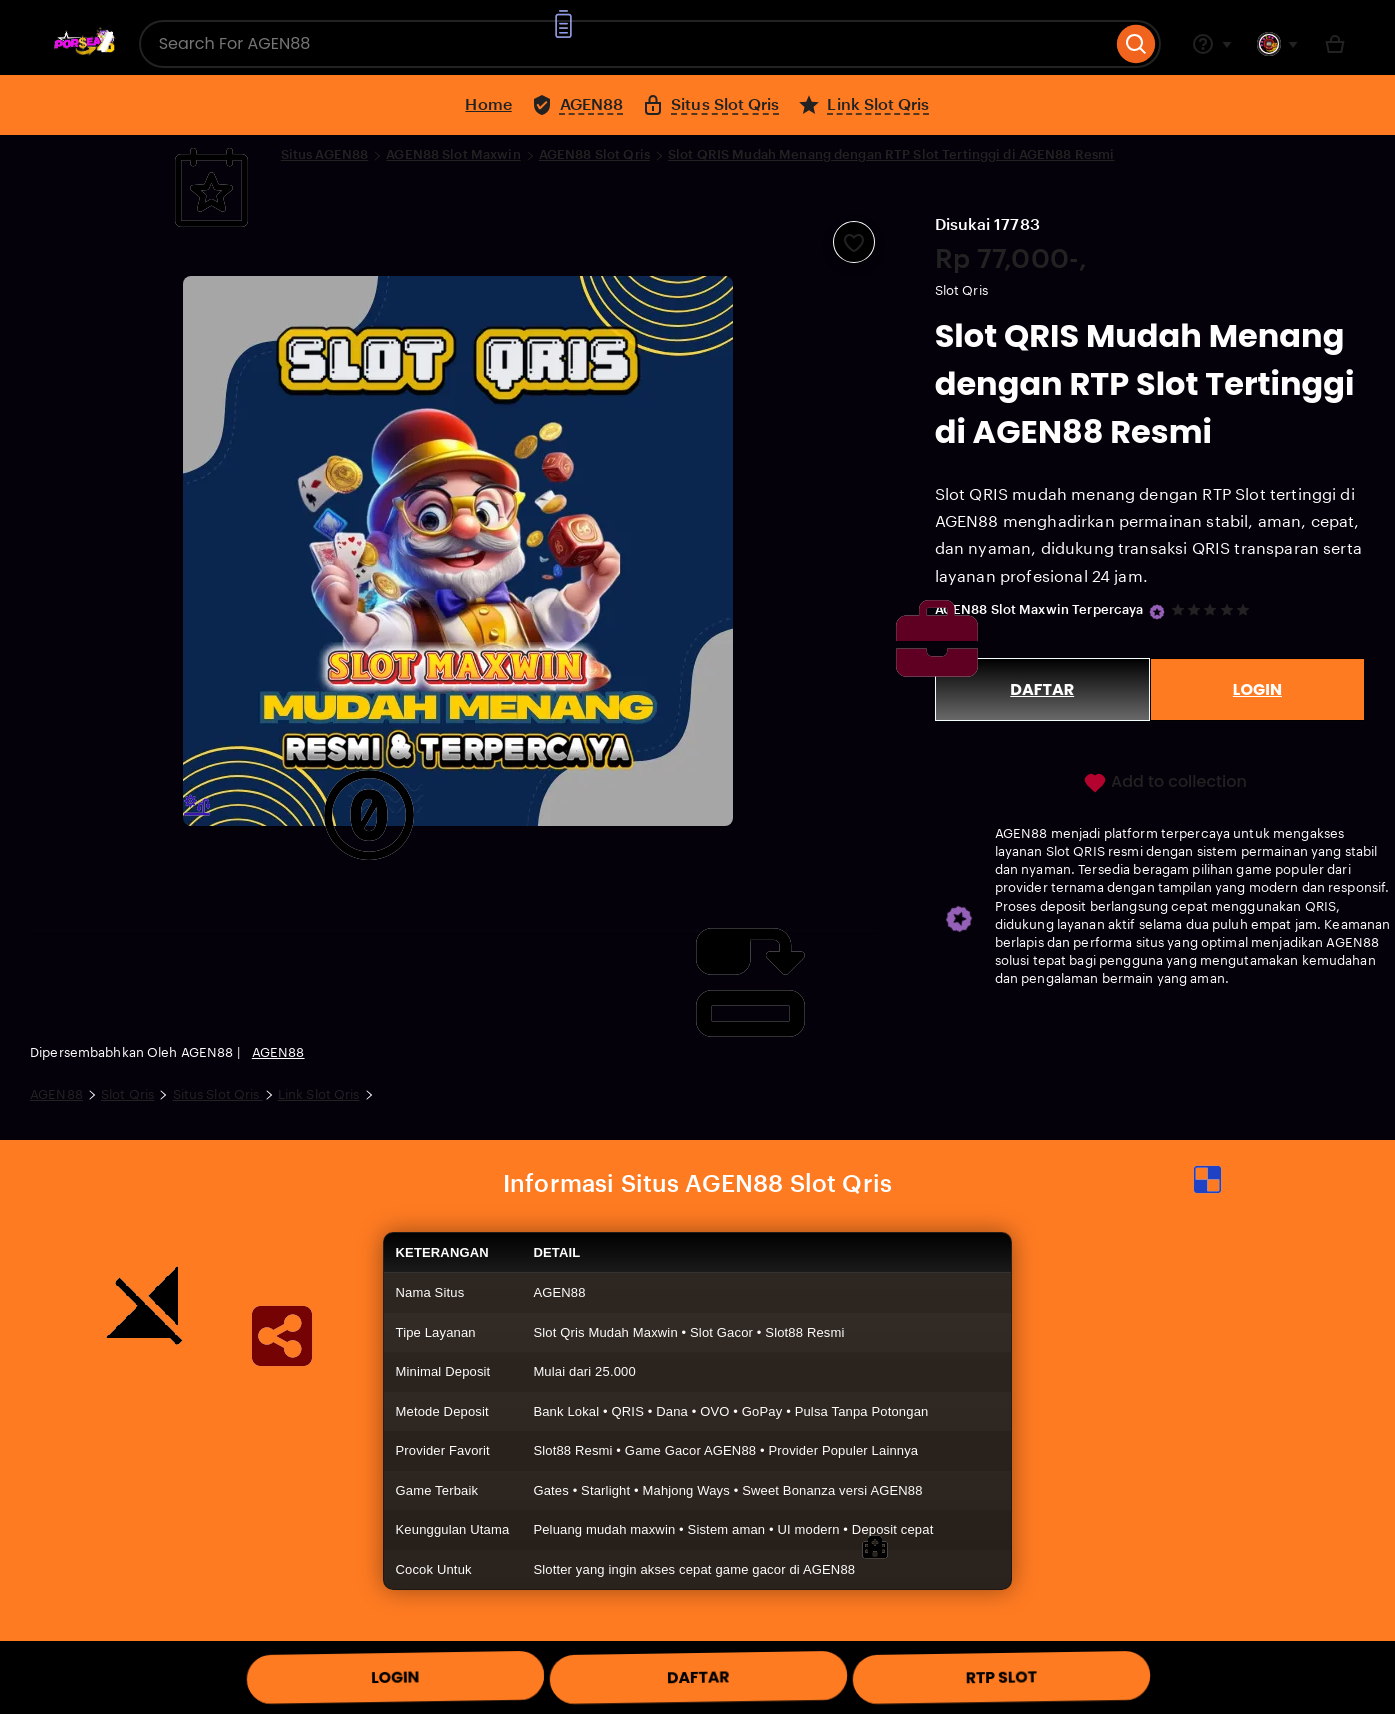 This screenshot has width=1395, height=1714. I want to click on indicates drought or dry weather conditions, so click(197, 805).